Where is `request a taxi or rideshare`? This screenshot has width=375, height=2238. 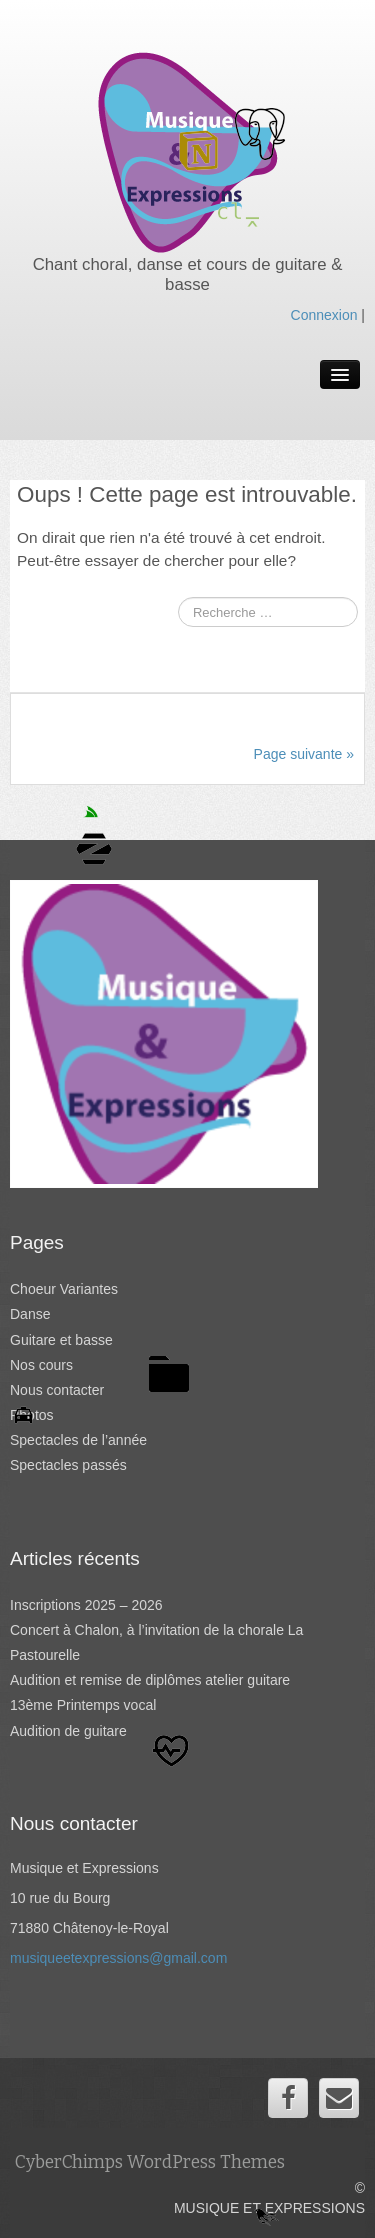
request a taxi or rideshare is located at coordinates (23, 1414).